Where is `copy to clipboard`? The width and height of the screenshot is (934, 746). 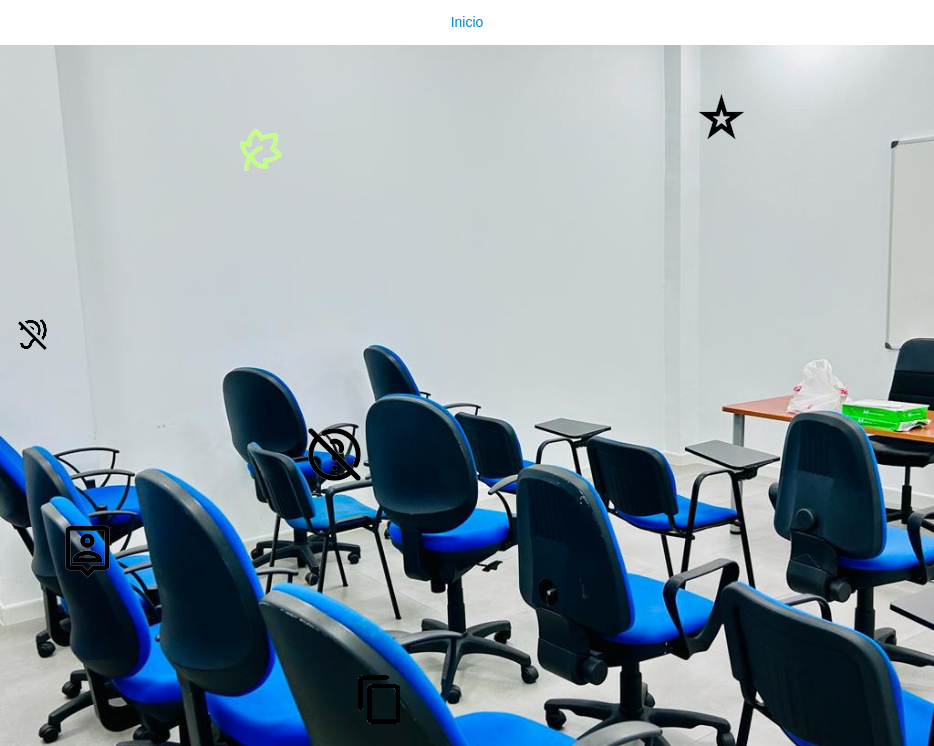
copy to clipboard is located at coordinates (380, 699).